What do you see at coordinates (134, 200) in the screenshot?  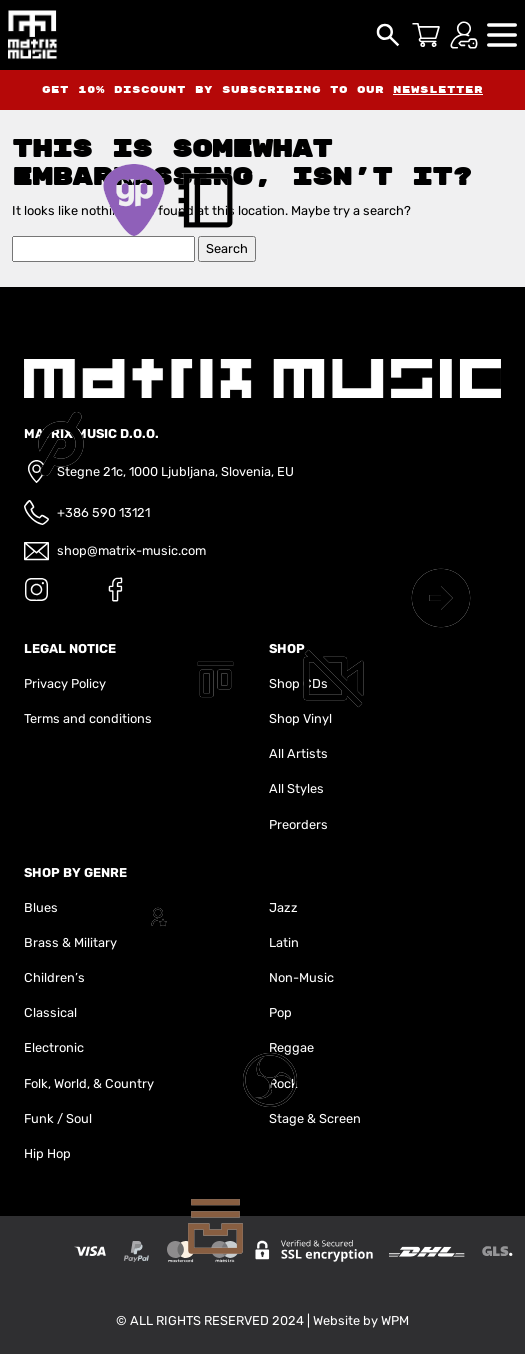 I see `open guitar pro application` at bounding box center [134, 200].